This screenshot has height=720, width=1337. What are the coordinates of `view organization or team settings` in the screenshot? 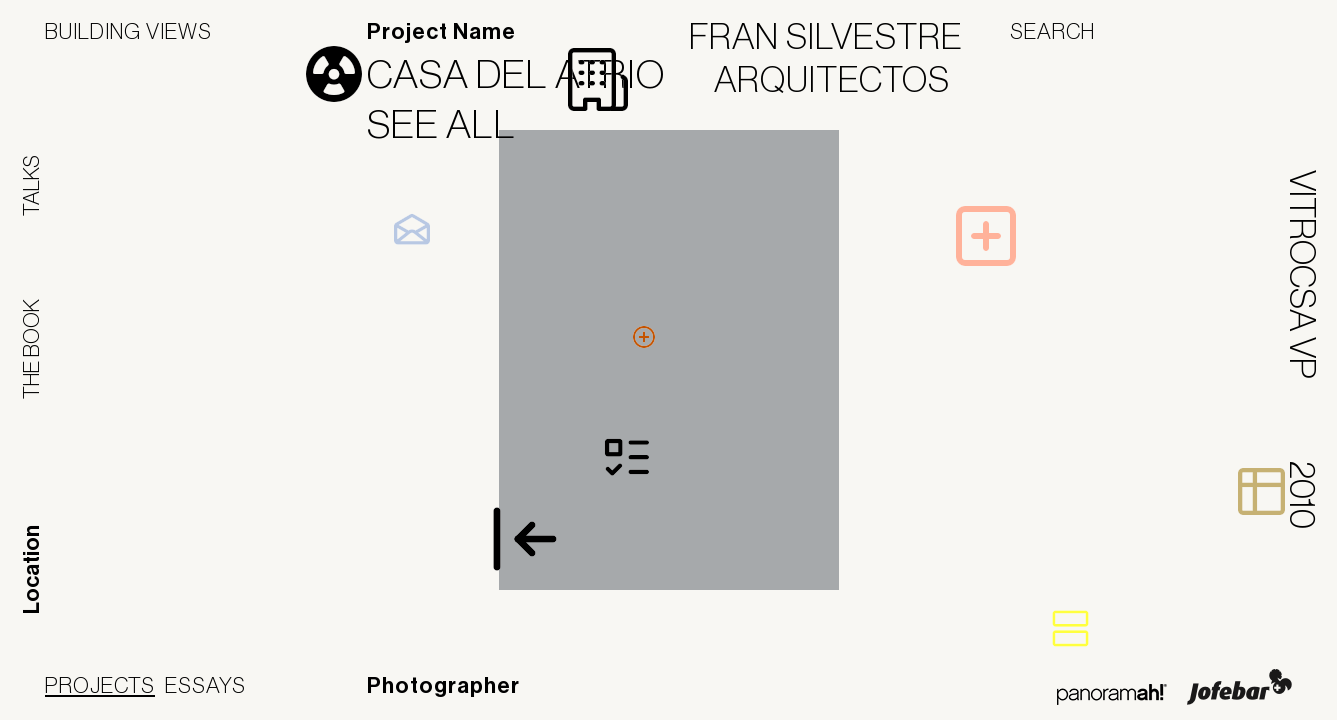 It's located at (598, 81).